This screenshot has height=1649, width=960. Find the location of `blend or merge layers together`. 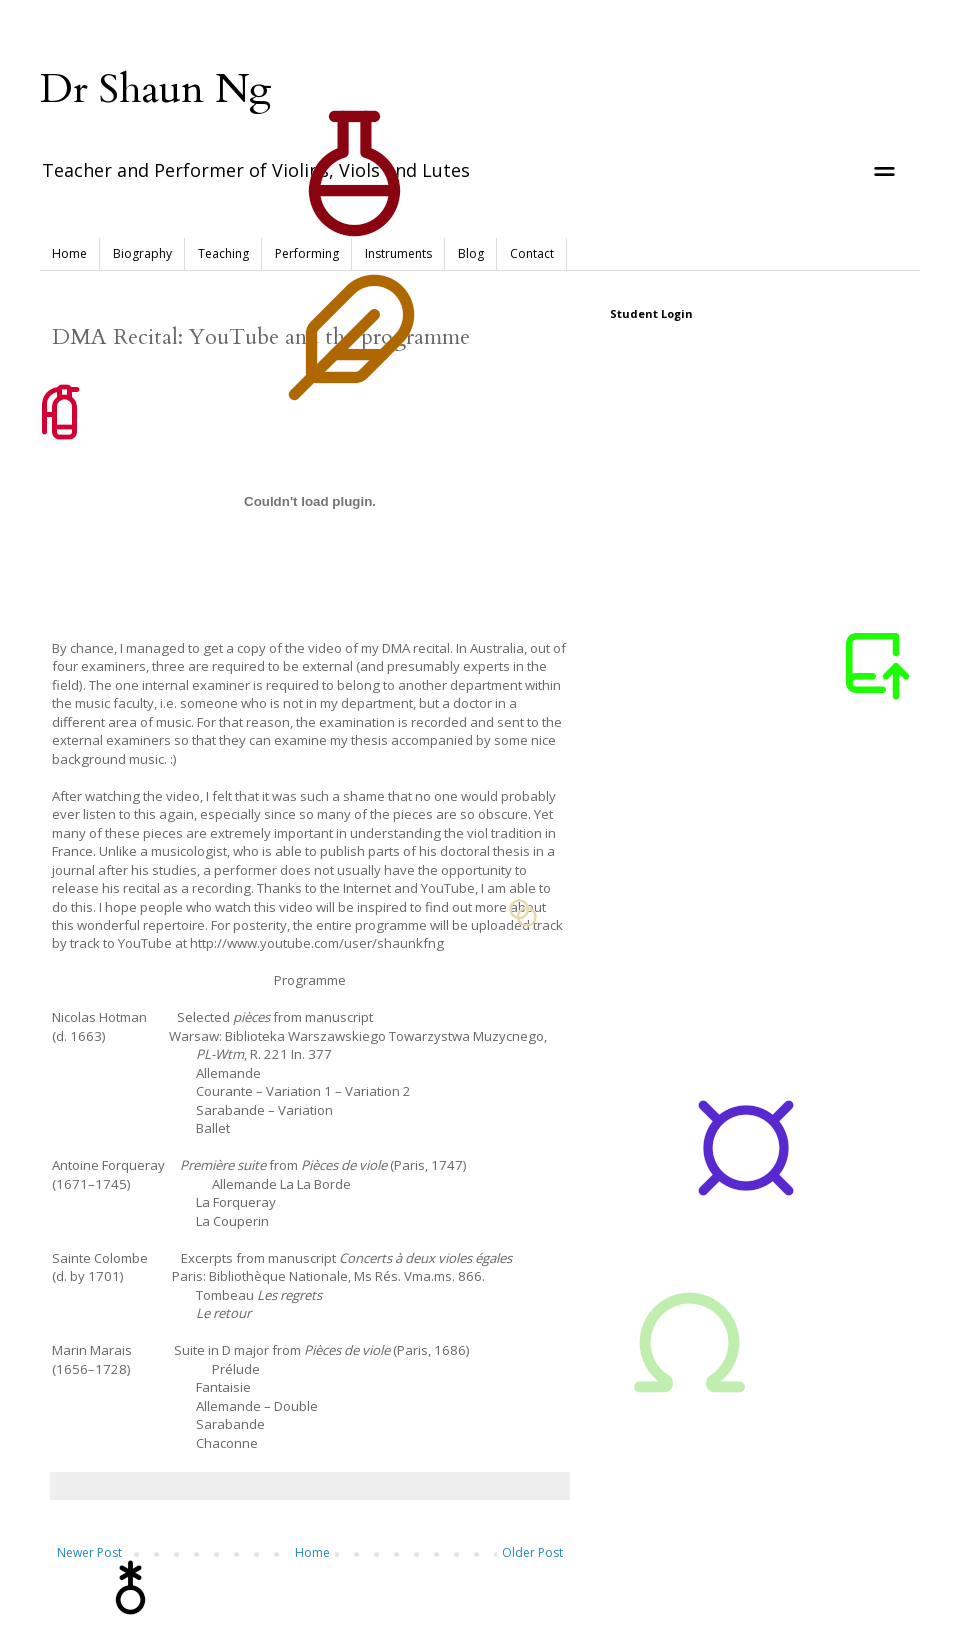

blend or merge layers together is located at coordinates (523, 913).